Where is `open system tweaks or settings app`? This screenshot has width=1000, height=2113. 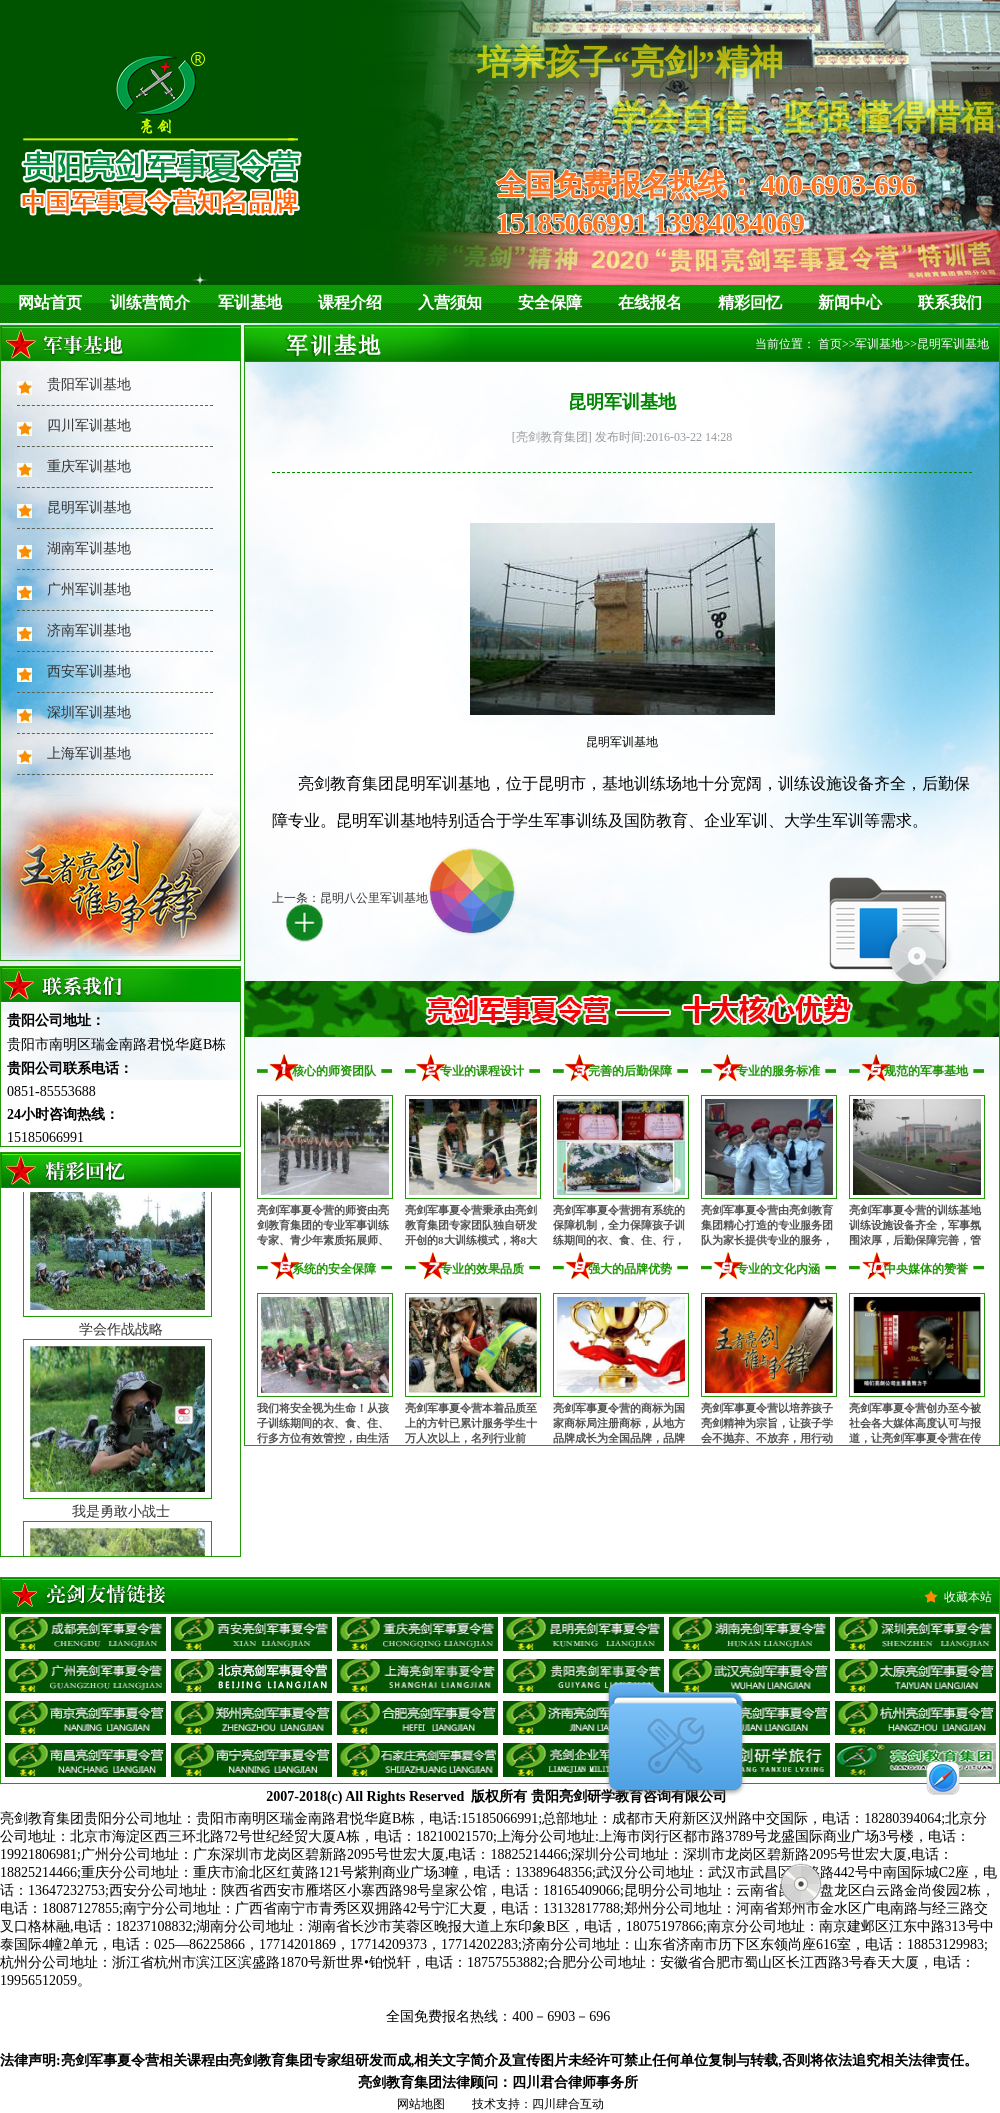 open system tweaks or settings app is located at coordinates (184, 1415).